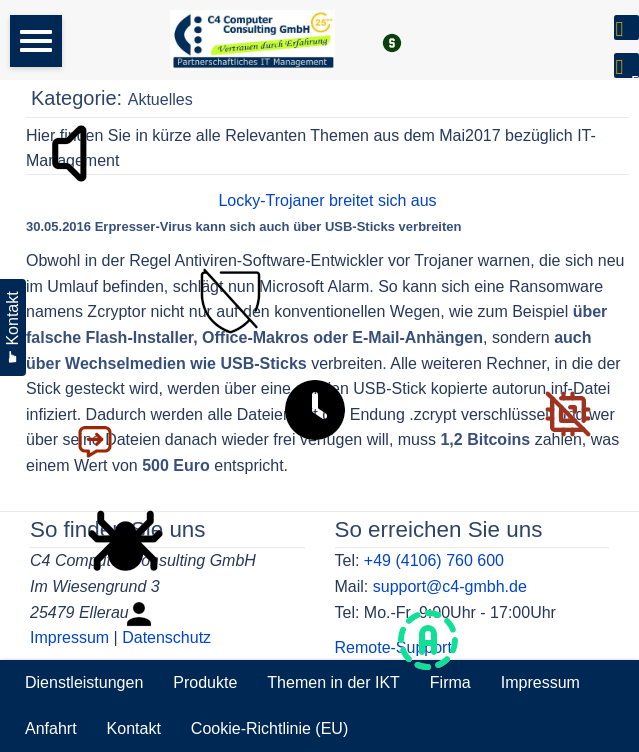 This screenshot has height=752, width=639. Describe the element at coordinates (125, 542) in the screenshot. I see `indicates a bug or error in the system` at that location.